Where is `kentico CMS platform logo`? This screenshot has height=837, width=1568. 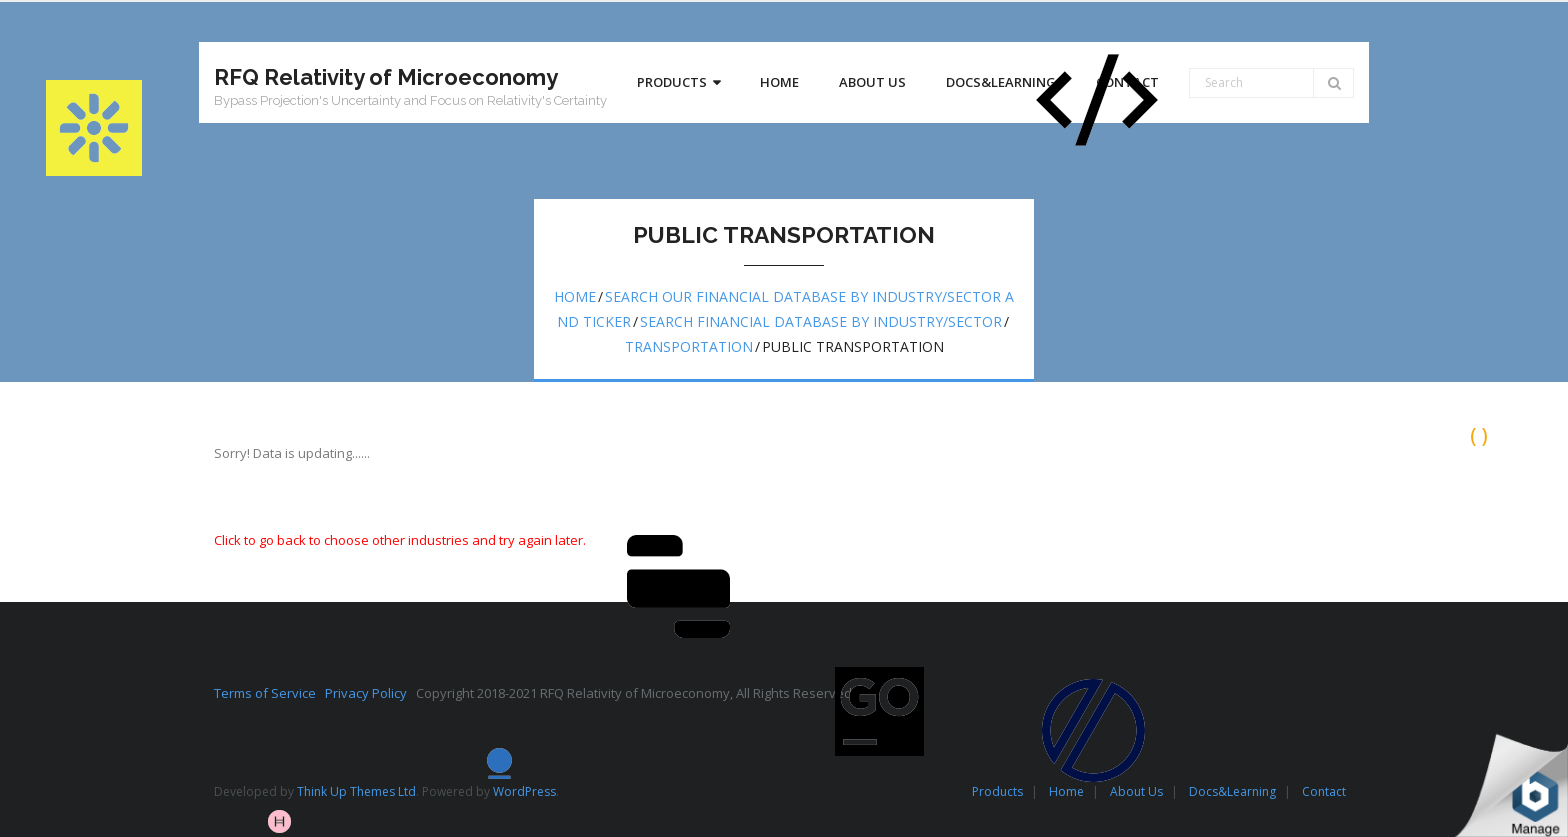
kentico CMS platform logo is located at coordinates (94, 128).